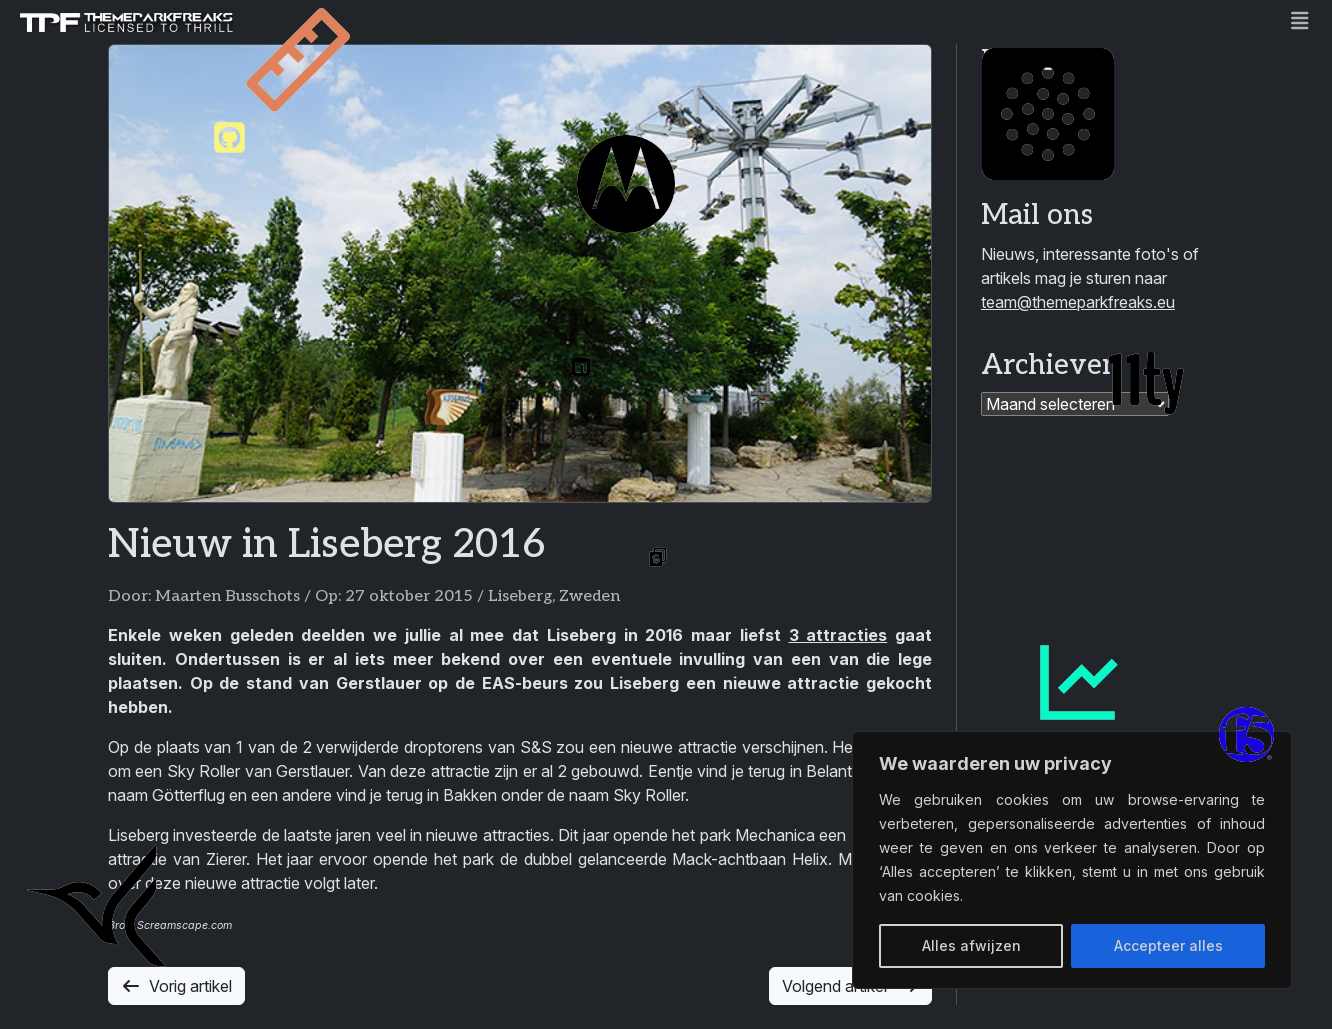 Image resolution: width=1332 pixels, height=1029 pixels. I want to click on npm package manager logo, so click(581, 367).